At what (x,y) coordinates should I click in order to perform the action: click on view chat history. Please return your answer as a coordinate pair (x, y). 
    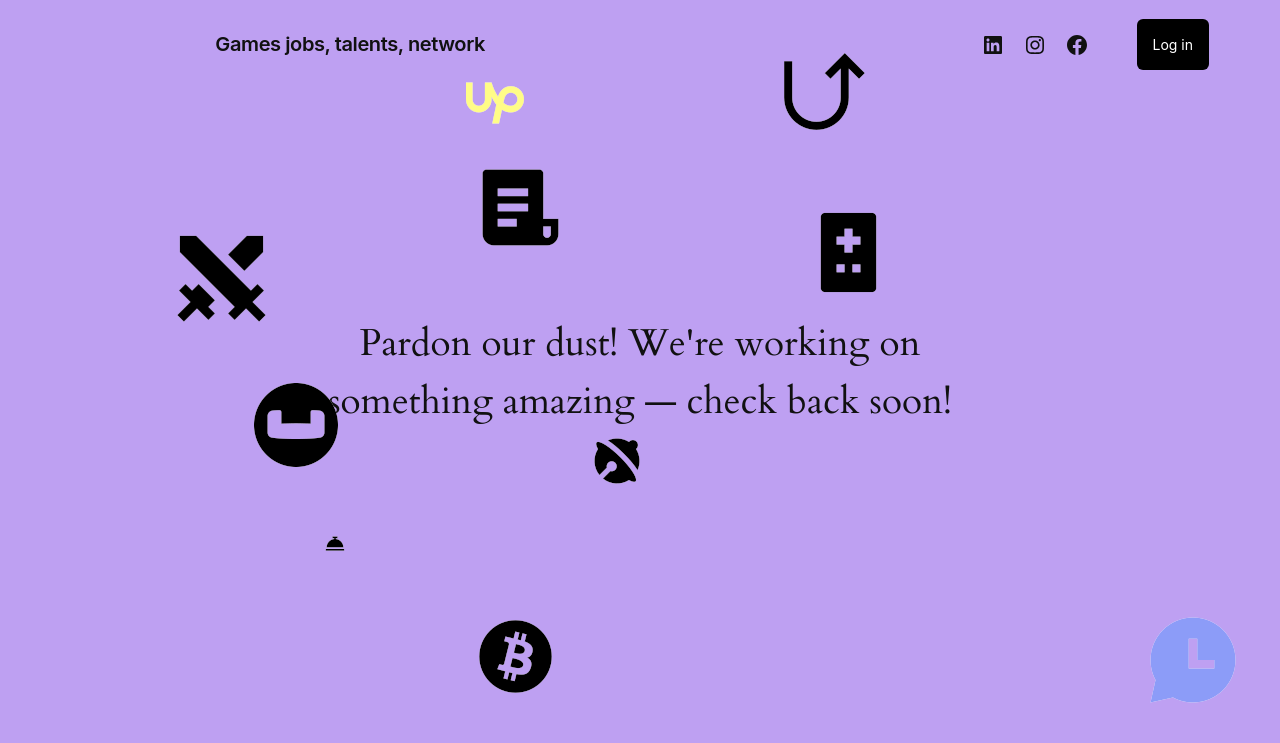
    Looking at the image, I should click on (1193, 660).